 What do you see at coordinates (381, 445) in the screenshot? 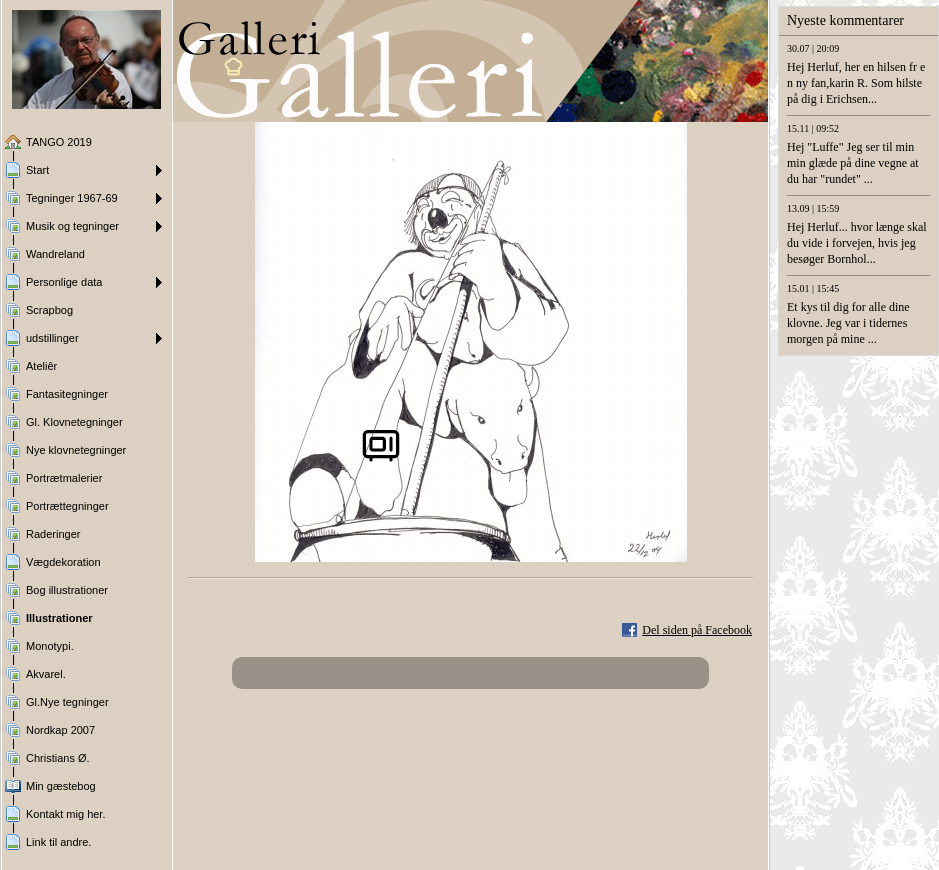
I see `access microwave or kitchen appliance controls` at bounding box center [381, 445].